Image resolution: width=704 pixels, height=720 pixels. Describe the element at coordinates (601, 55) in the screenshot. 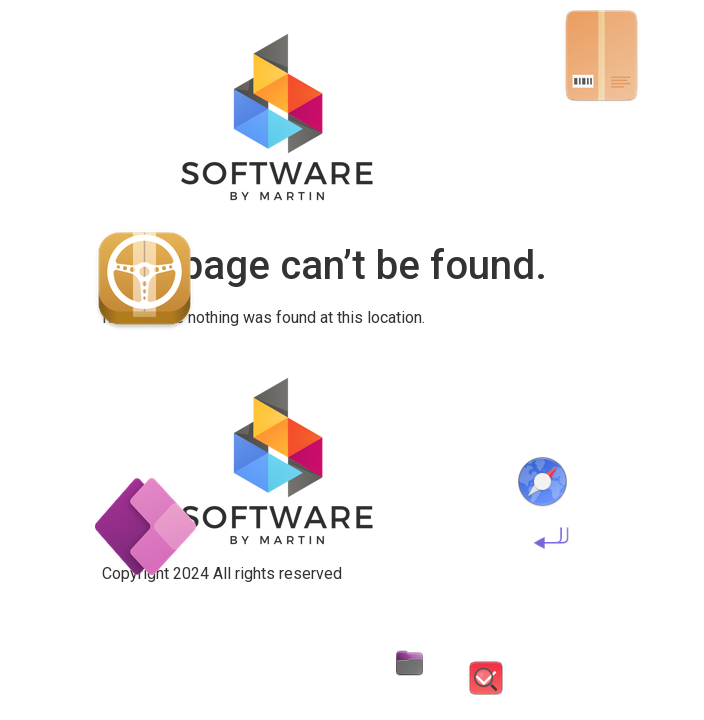

I see `open or install a debian software package` at that location.